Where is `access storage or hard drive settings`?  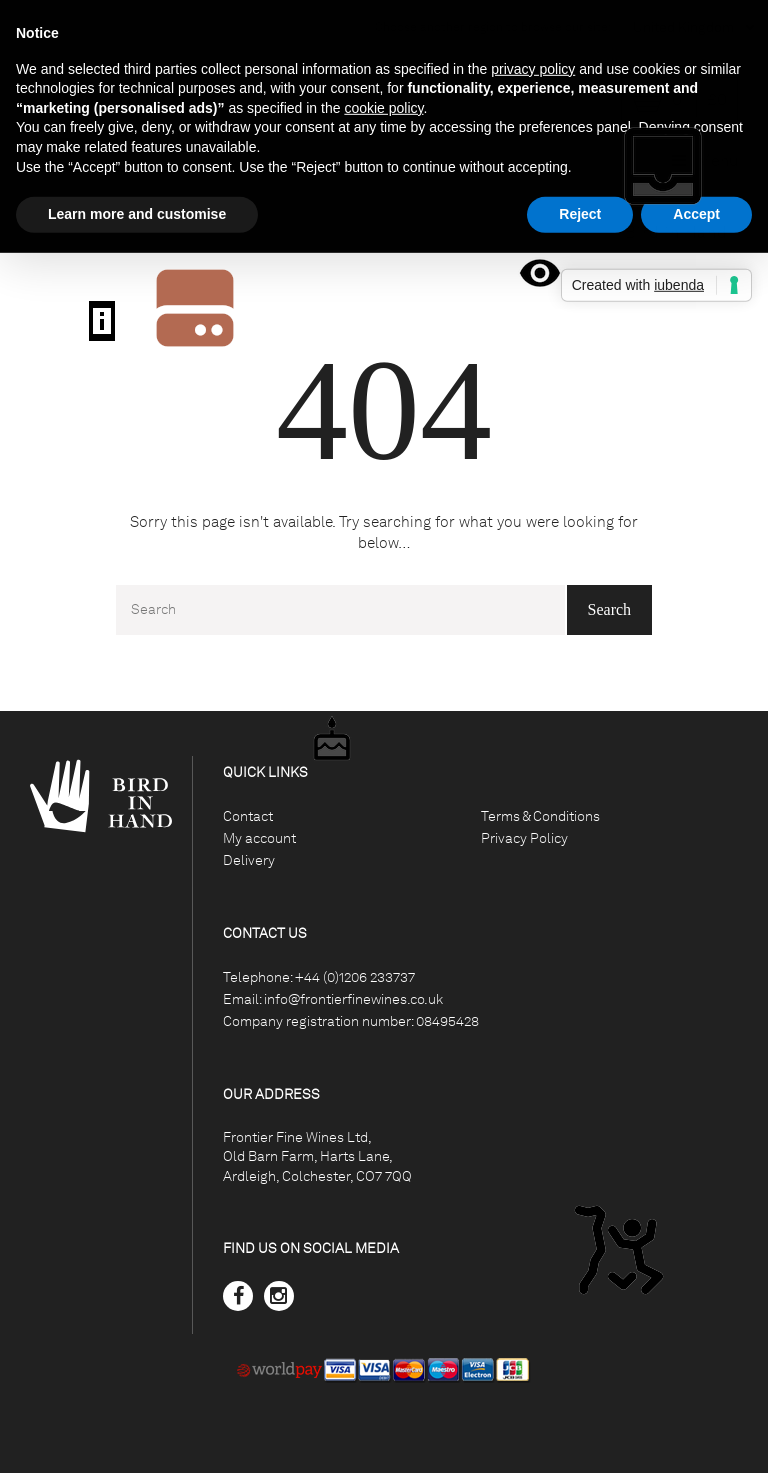
access storage or hard drive settings is located at coordinates (195, 308).